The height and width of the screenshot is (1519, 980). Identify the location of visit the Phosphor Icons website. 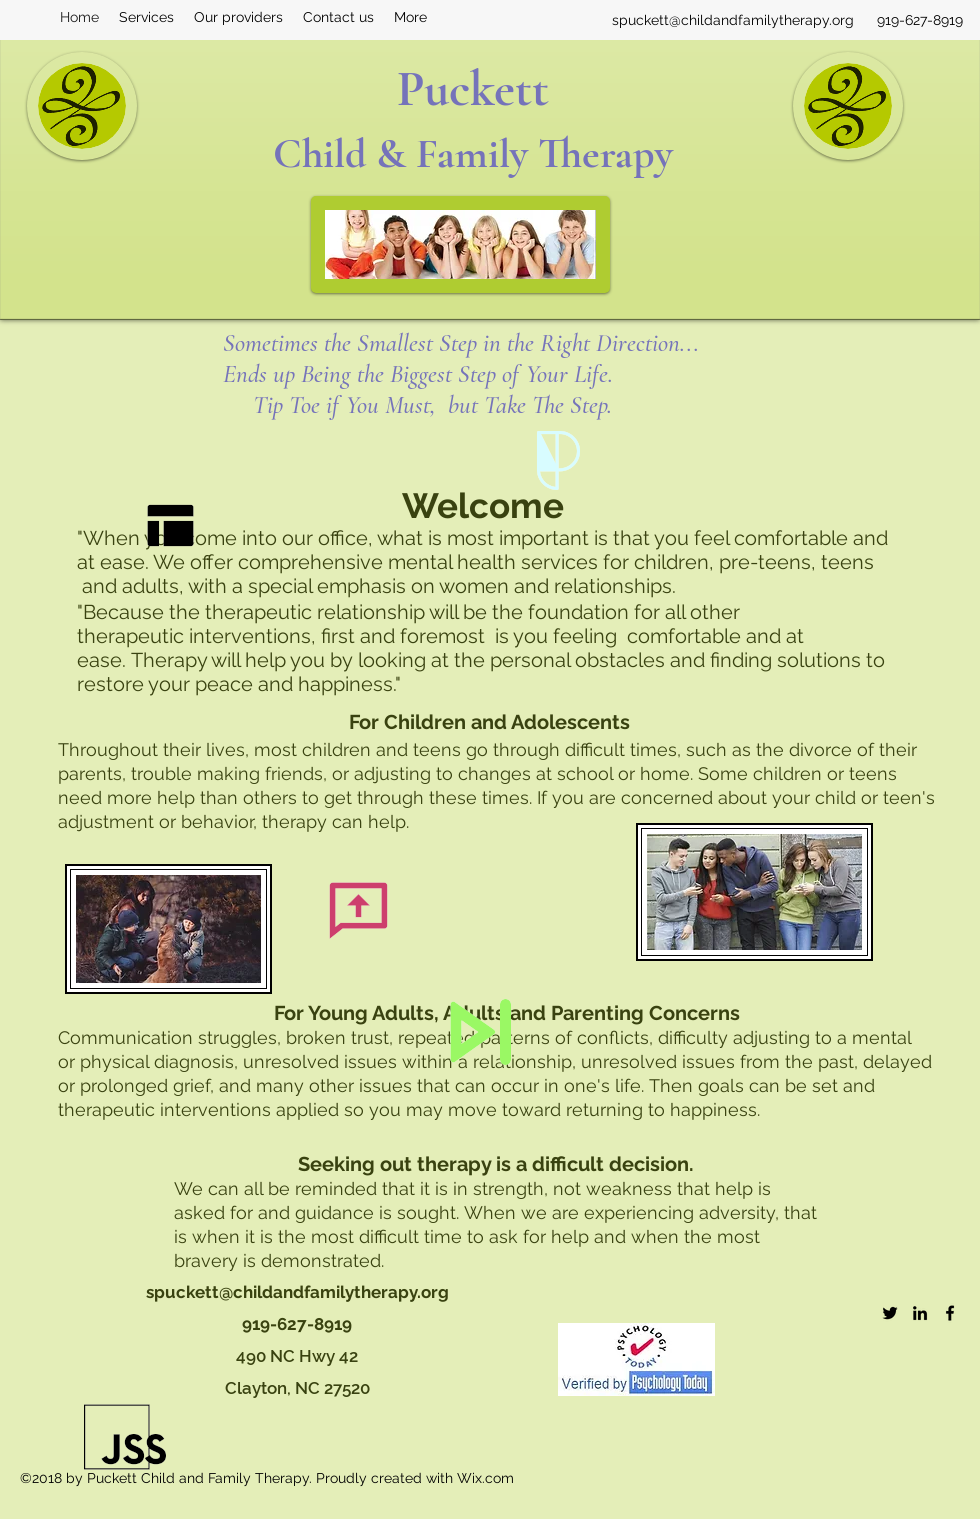
(558, 460).